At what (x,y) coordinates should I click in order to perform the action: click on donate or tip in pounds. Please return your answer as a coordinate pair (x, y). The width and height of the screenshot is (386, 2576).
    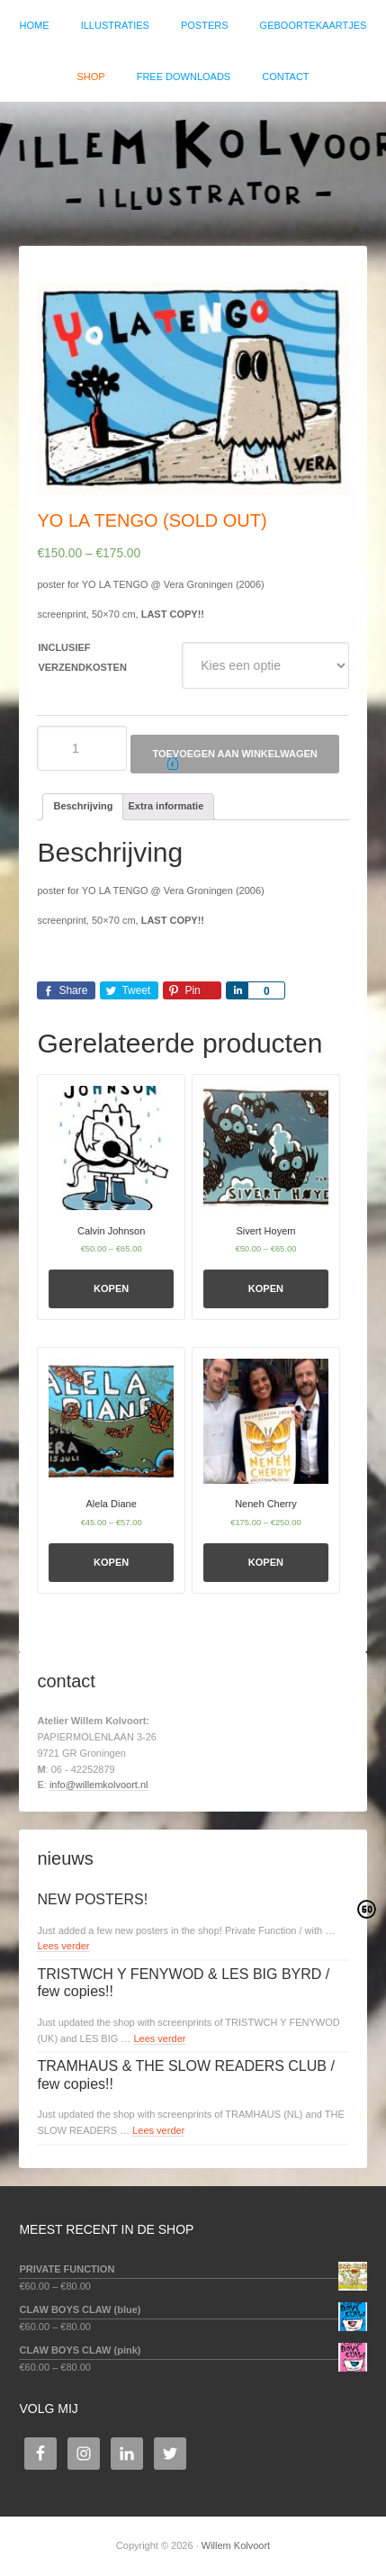
    Looking at the image, I should click on (173, 764).